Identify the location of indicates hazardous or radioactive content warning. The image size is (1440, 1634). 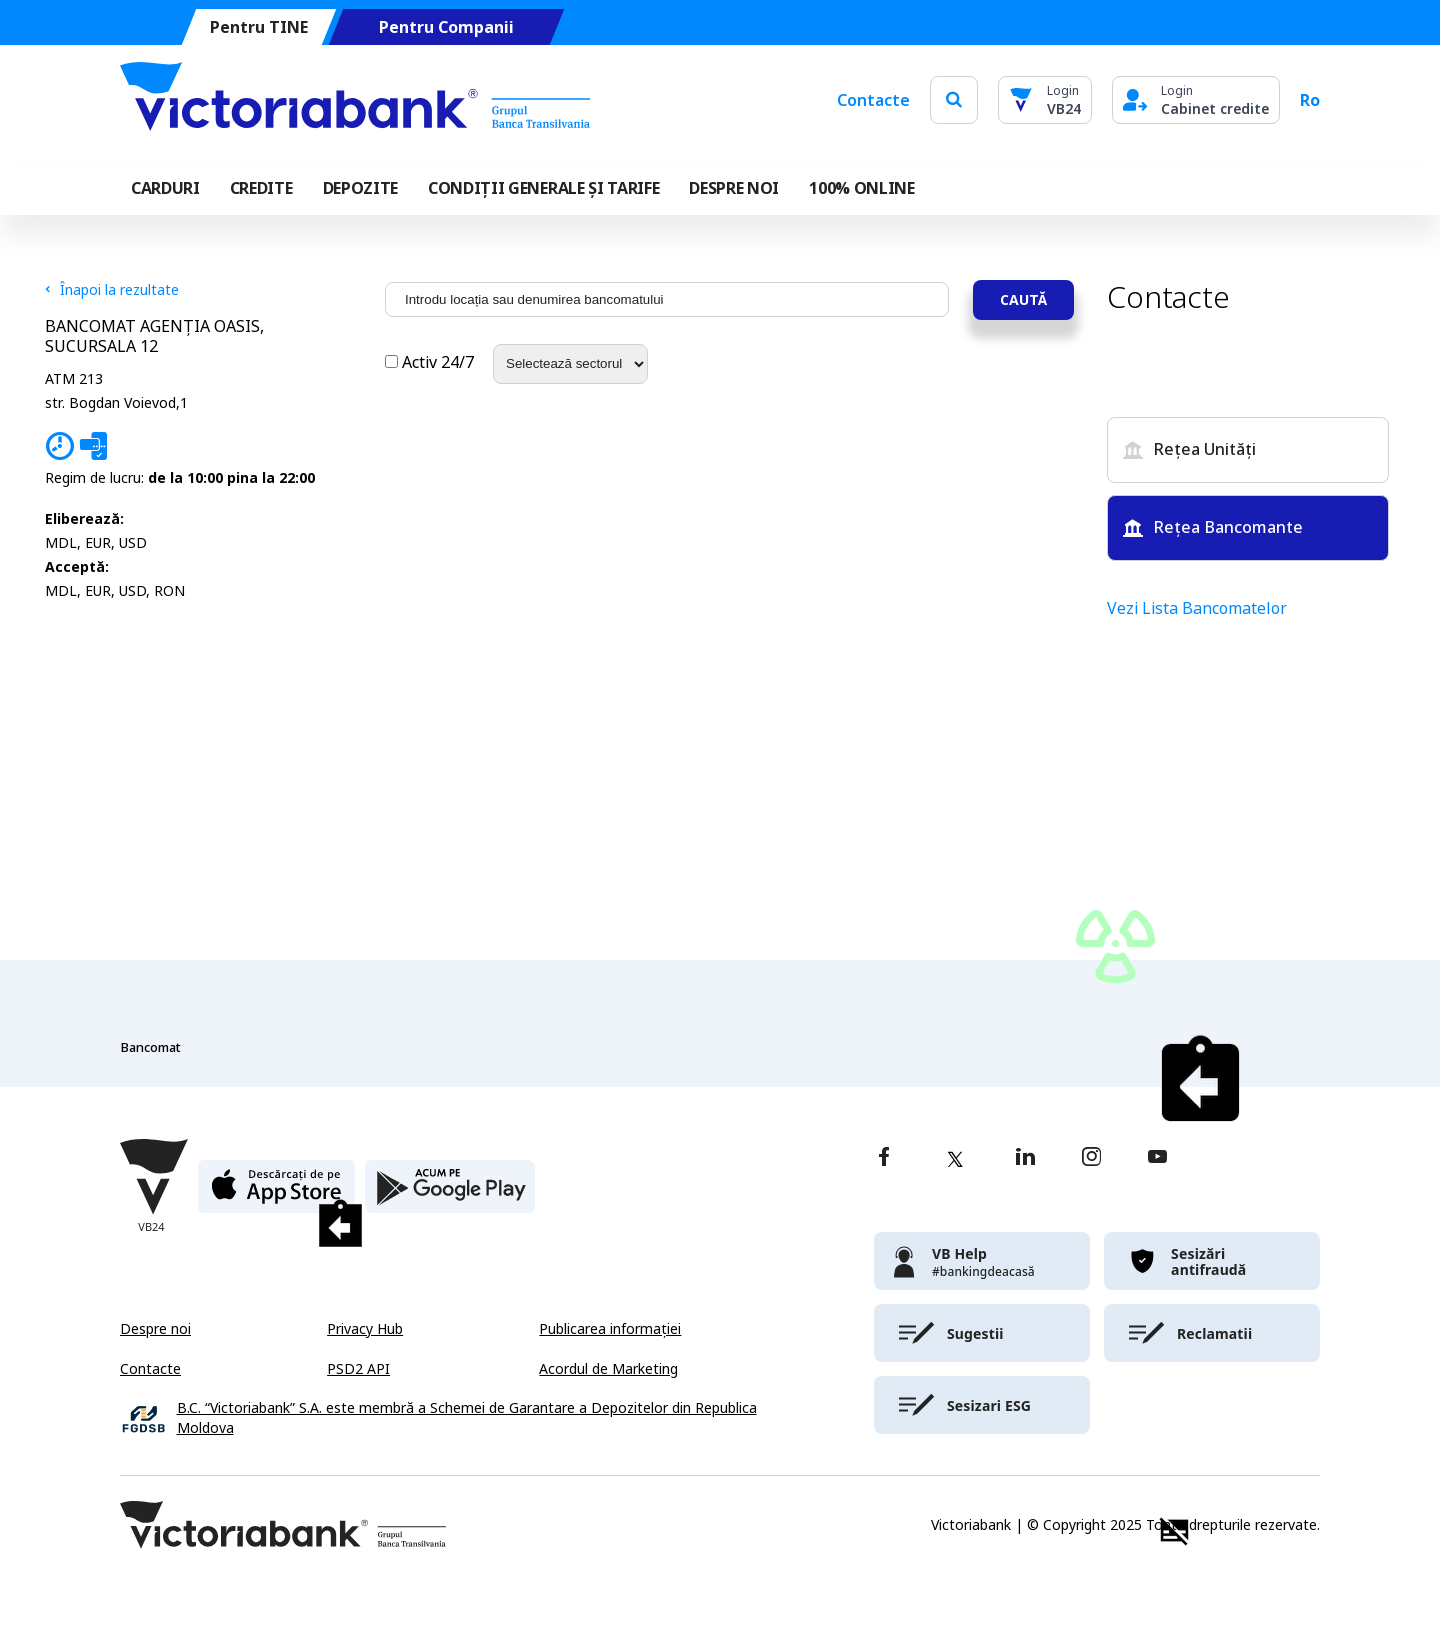
(1115, 943).